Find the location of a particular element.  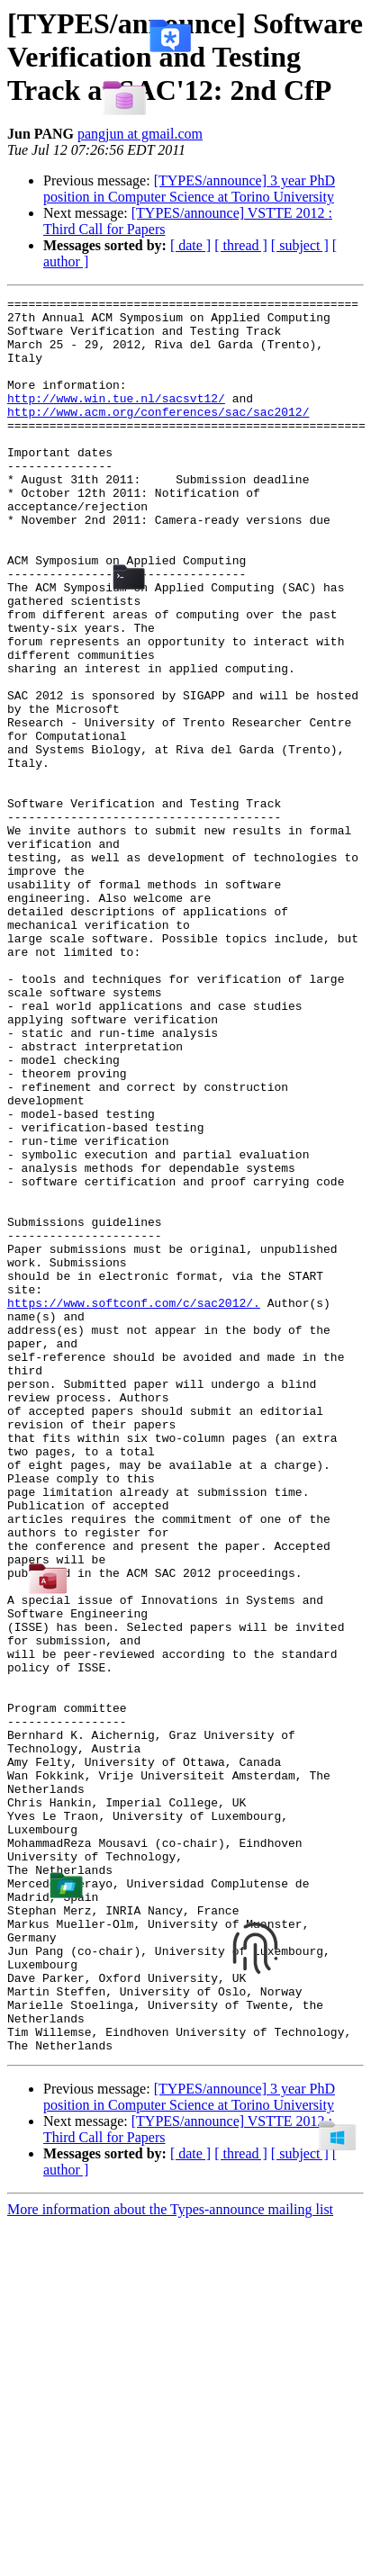

authenticate with fingerprint is located at coordinates (255, 1948).